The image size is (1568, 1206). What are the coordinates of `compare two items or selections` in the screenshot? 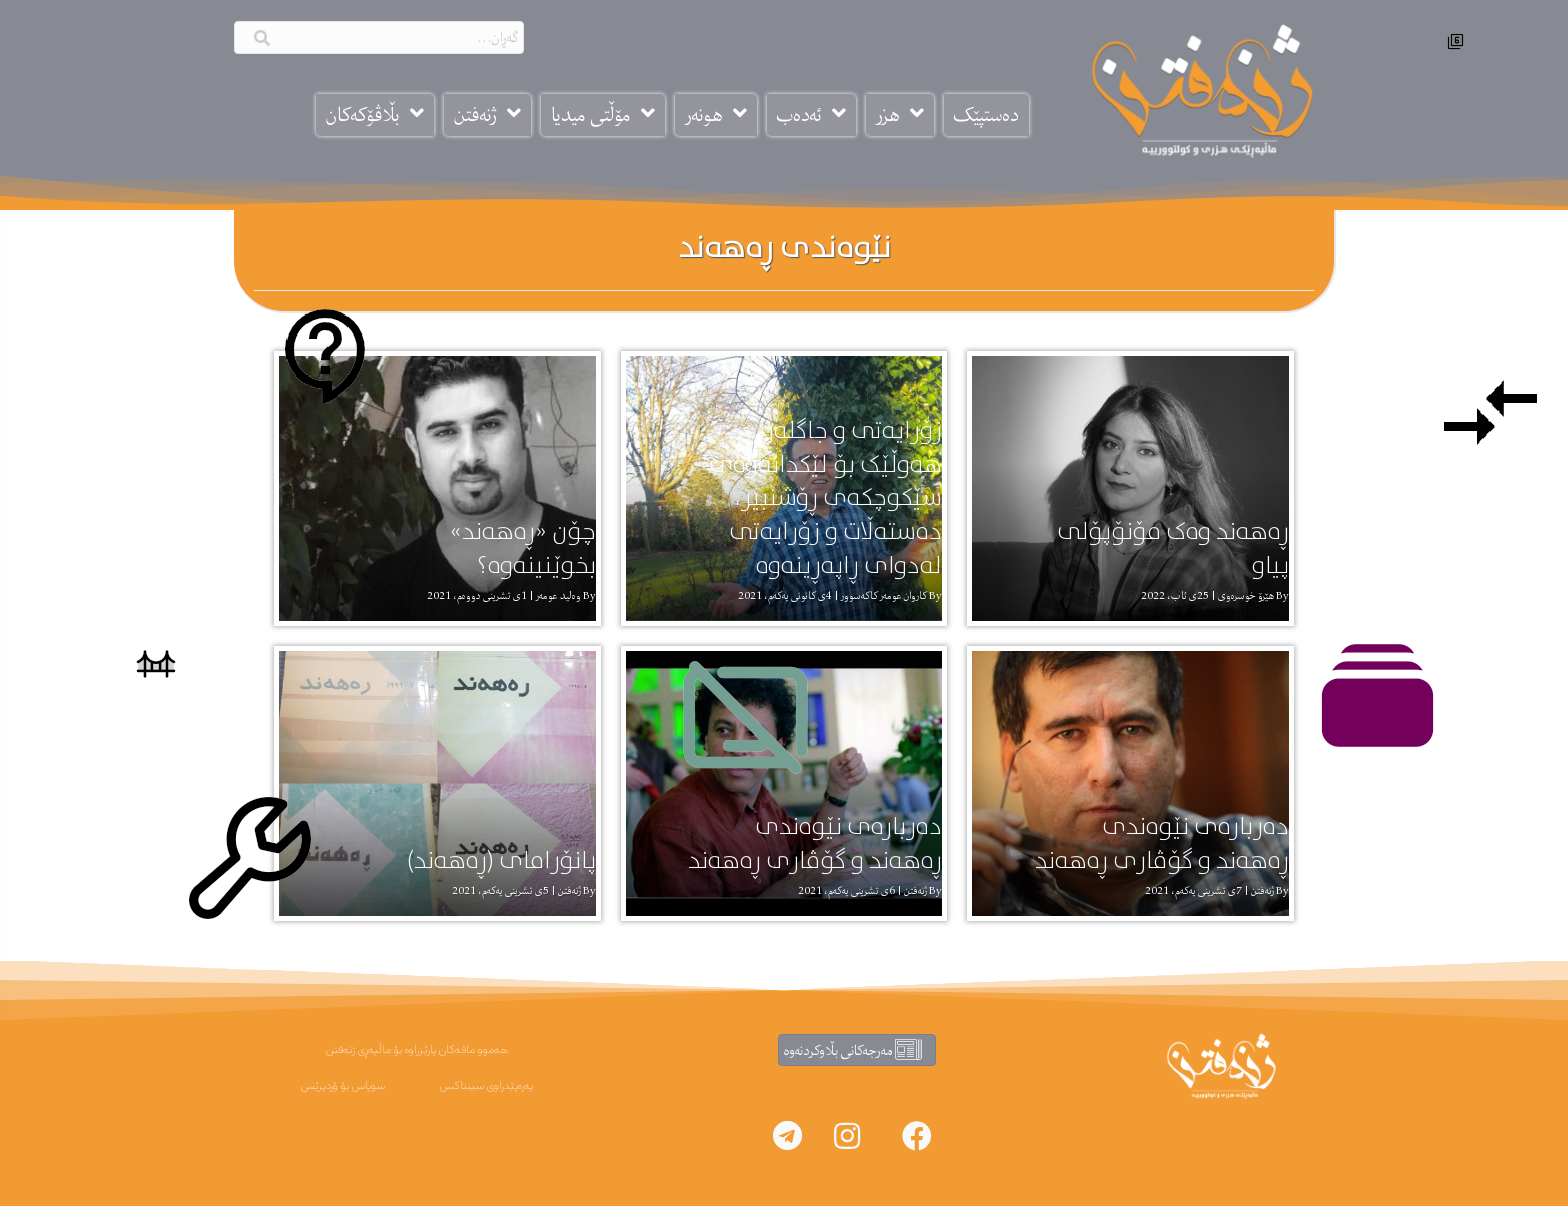 It's located at (1490, 412).